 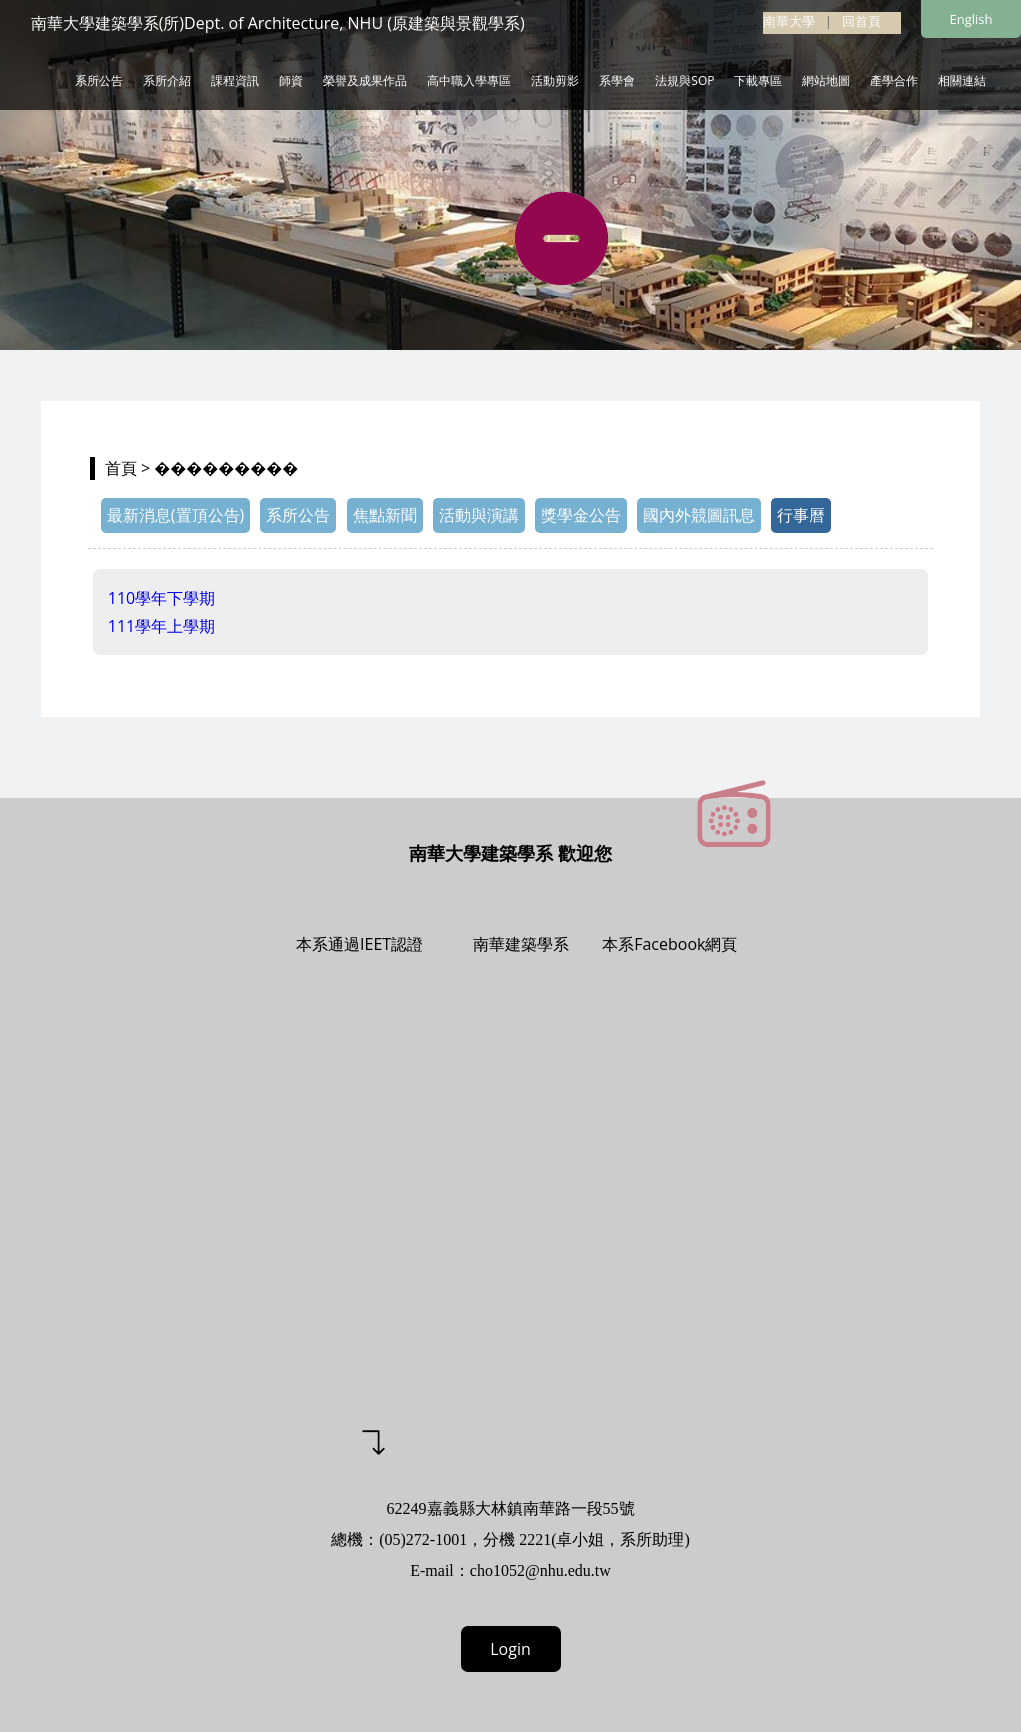 What do you see at coordinates (734, 813) in the screenshot?
I see `listen to radio or audio broadcasts` at bounding box center [734, 813].